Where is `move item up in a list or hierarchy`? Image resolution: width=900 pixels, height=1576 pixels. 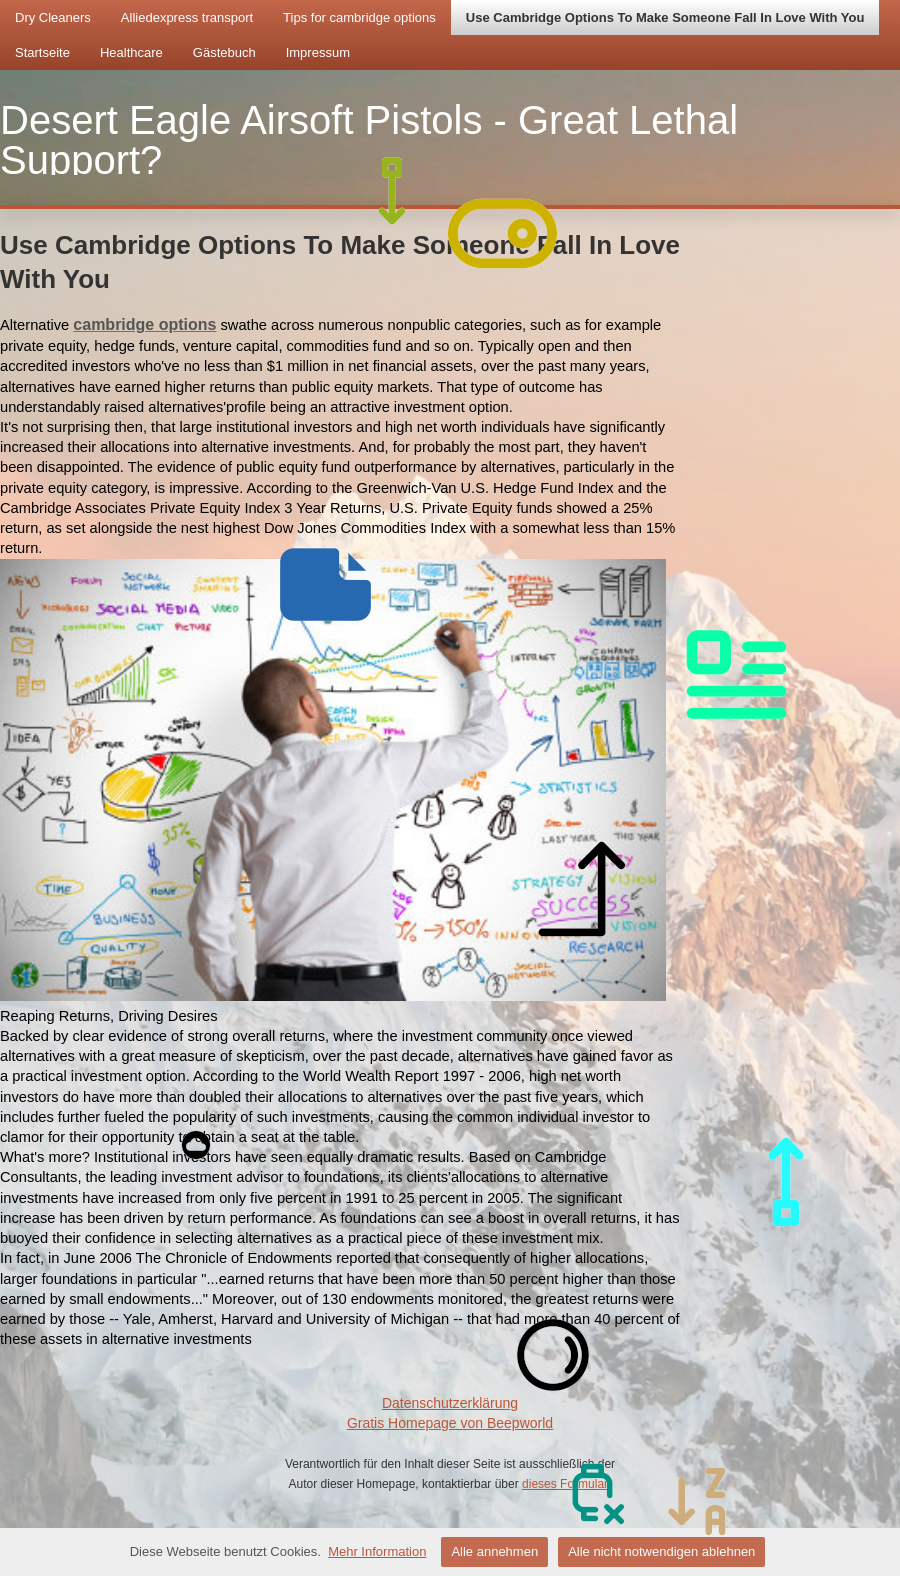 move item up in a list or hierarchy is located at coordinates (786, 1182).